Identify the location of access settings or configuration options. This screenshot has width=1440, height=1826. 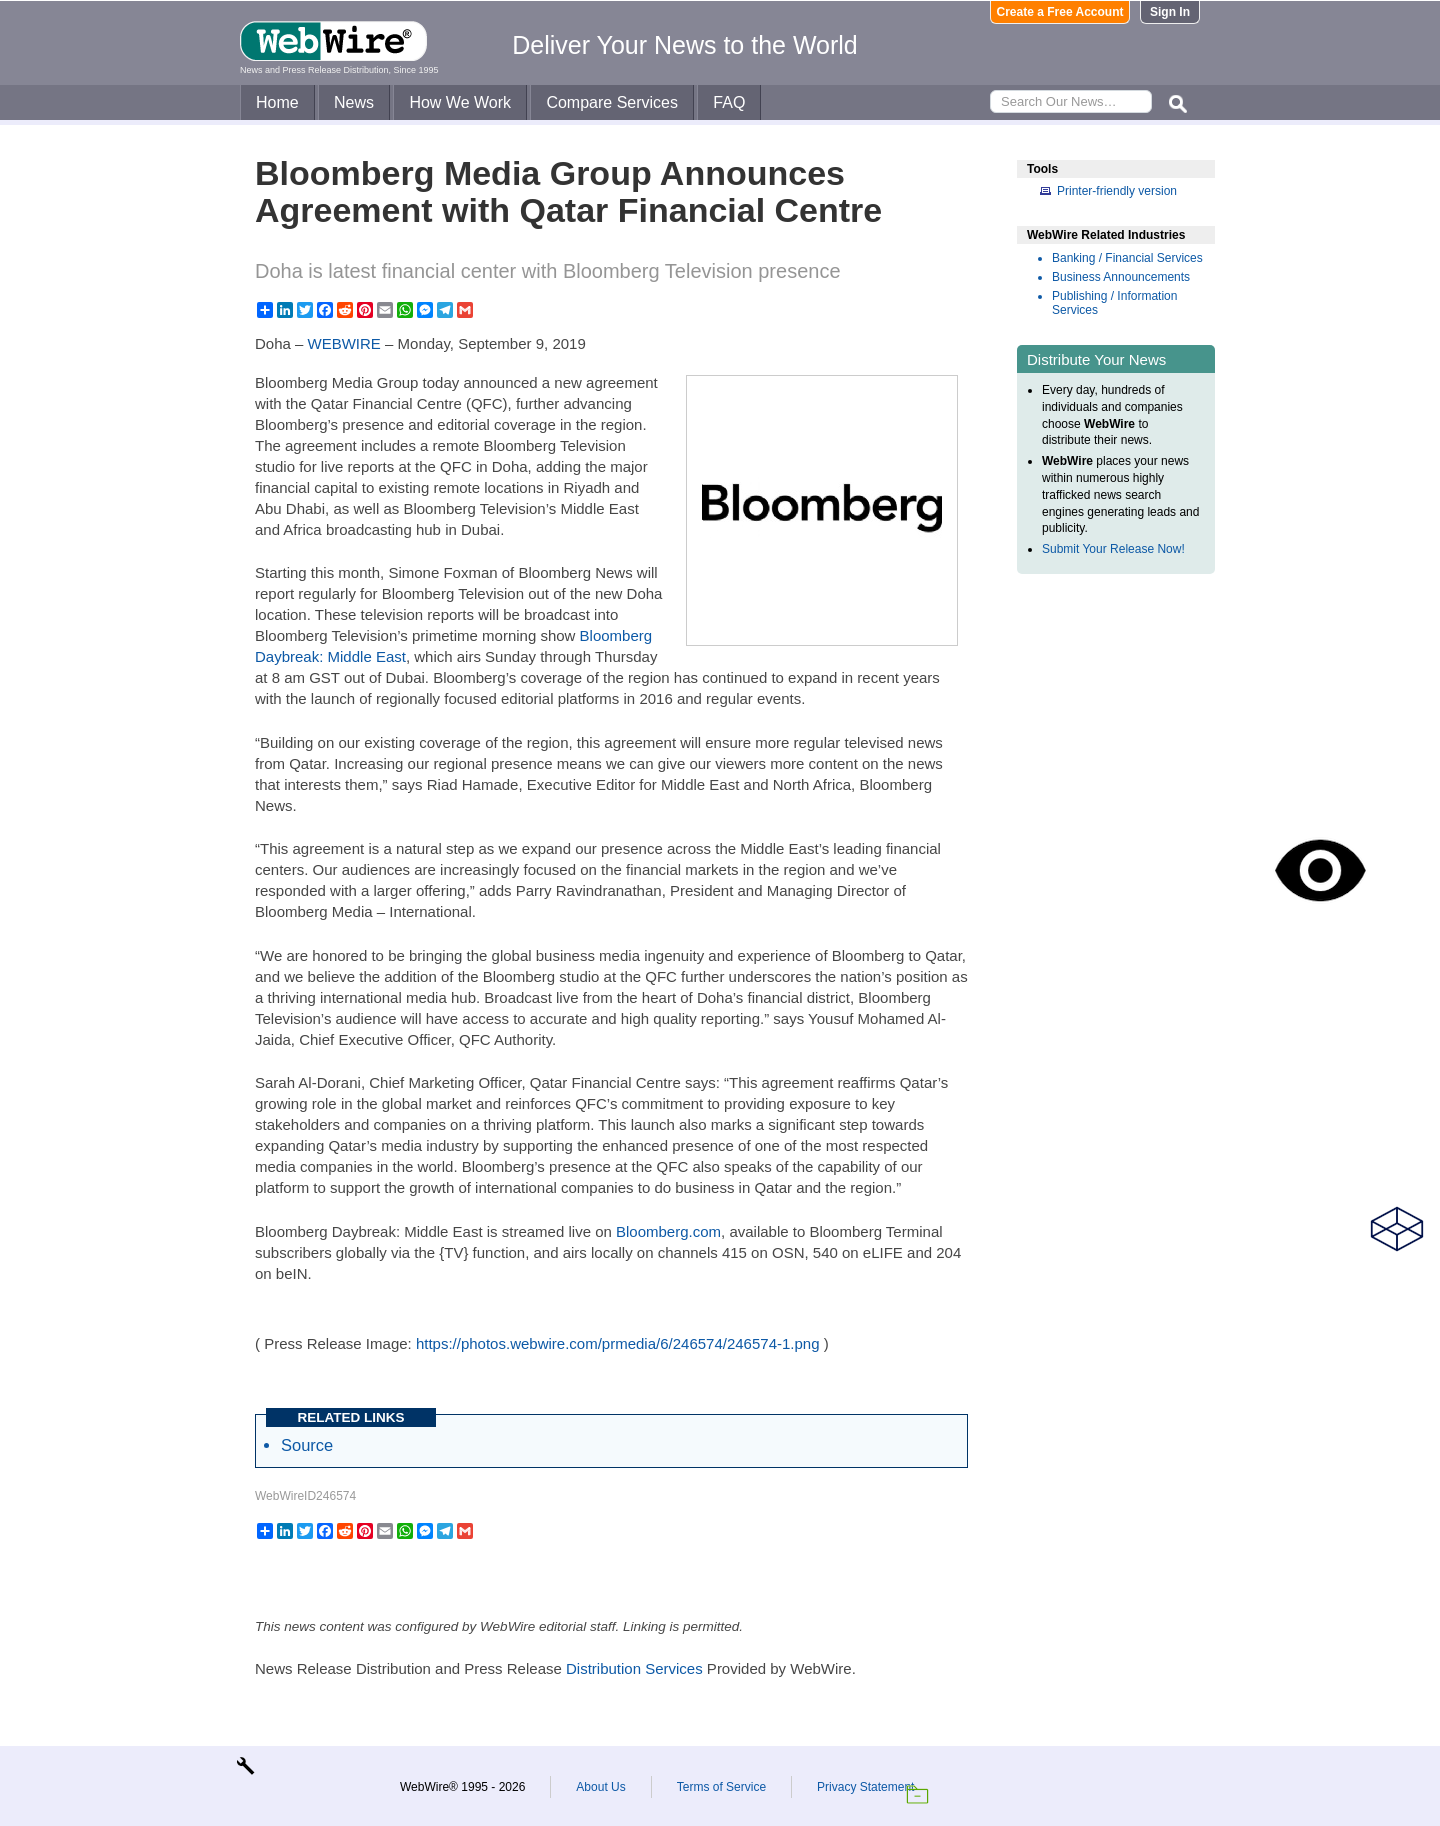
(246, 1766).